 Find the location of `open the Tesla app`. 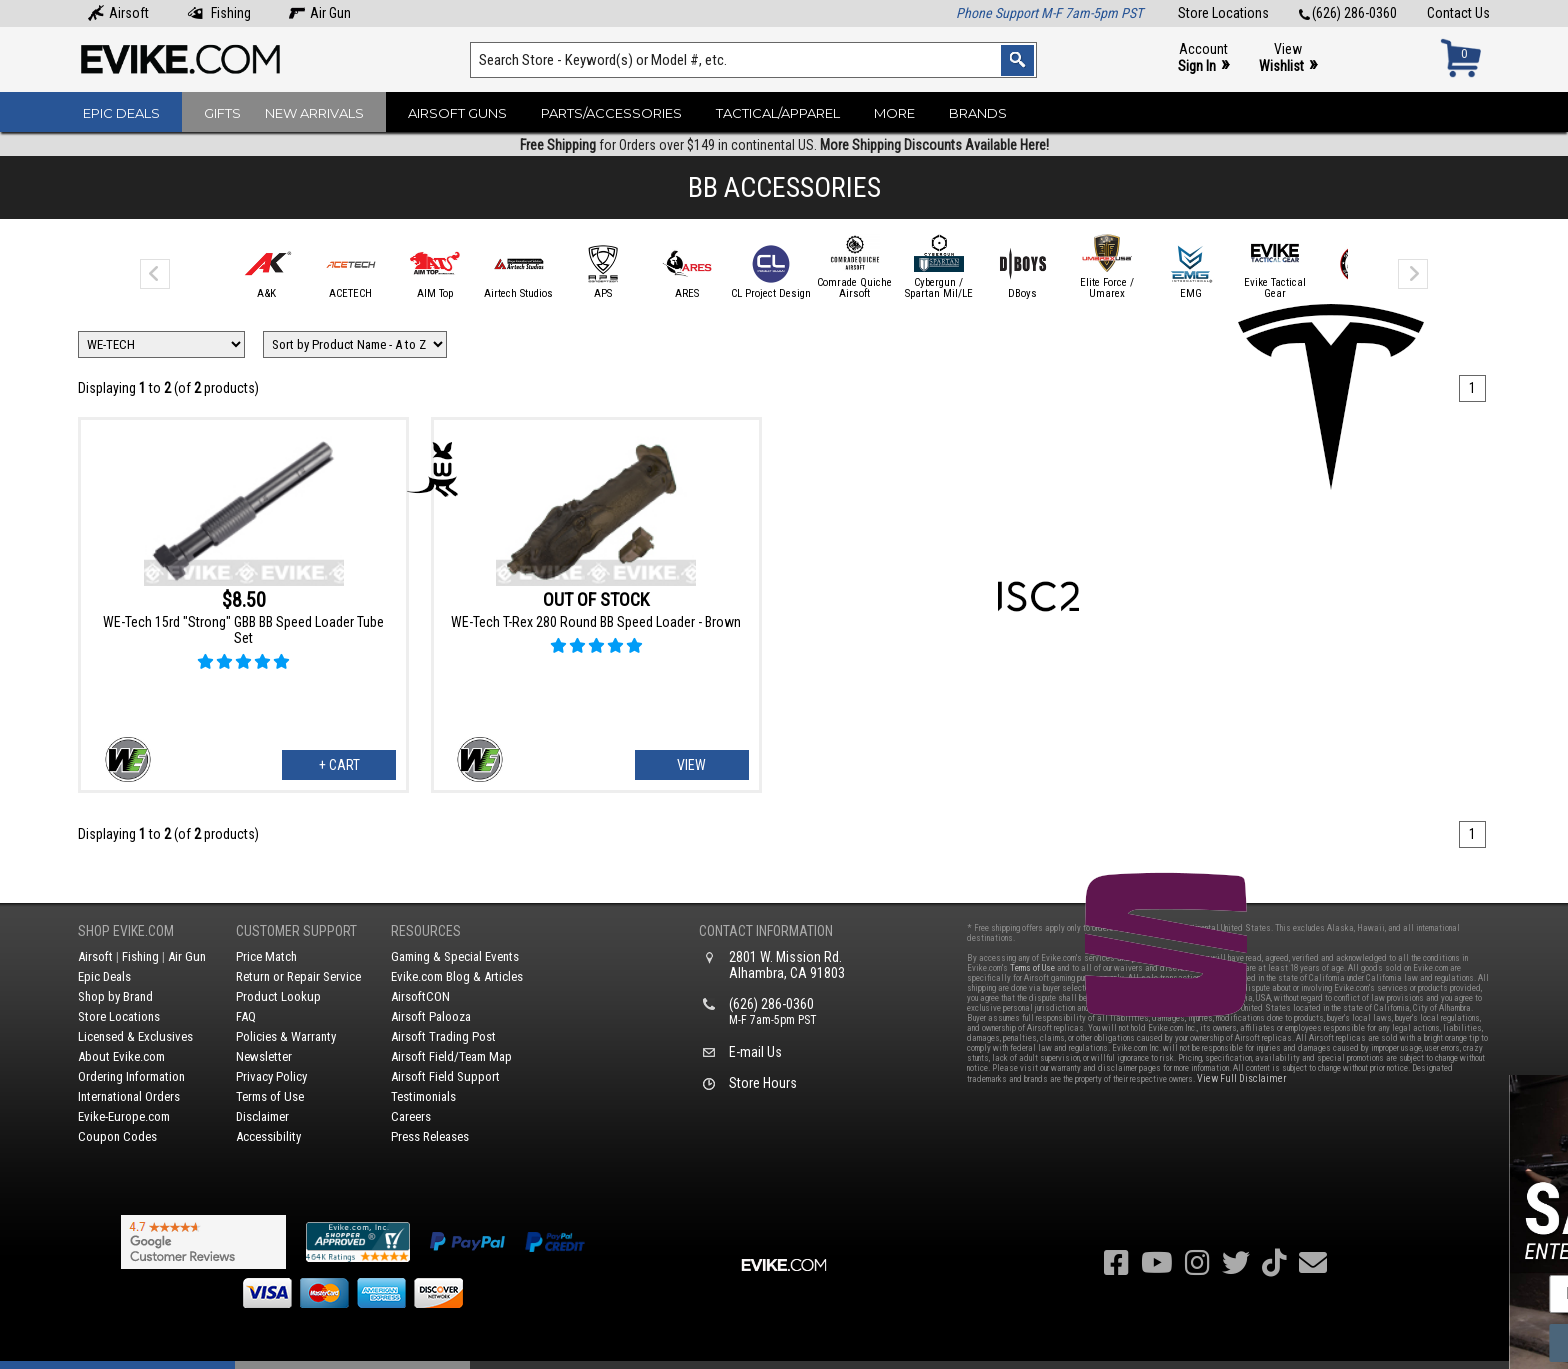

open the Tesla app is located at coordinates (1331, 397).